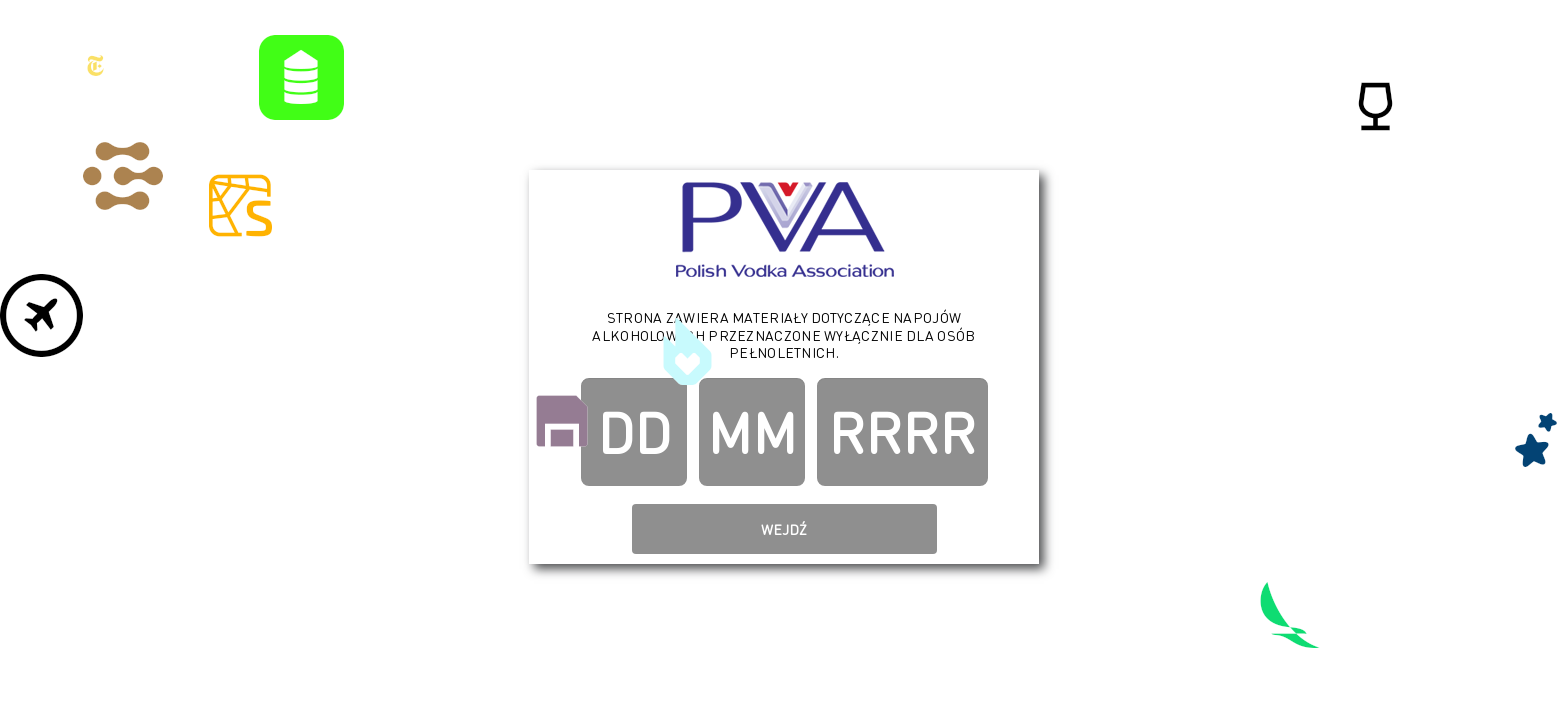 The image size is (1568, 720). Describe the element at coordinates (41, 315) in the screenshot. I see `cockpit server management application logo` at that location.